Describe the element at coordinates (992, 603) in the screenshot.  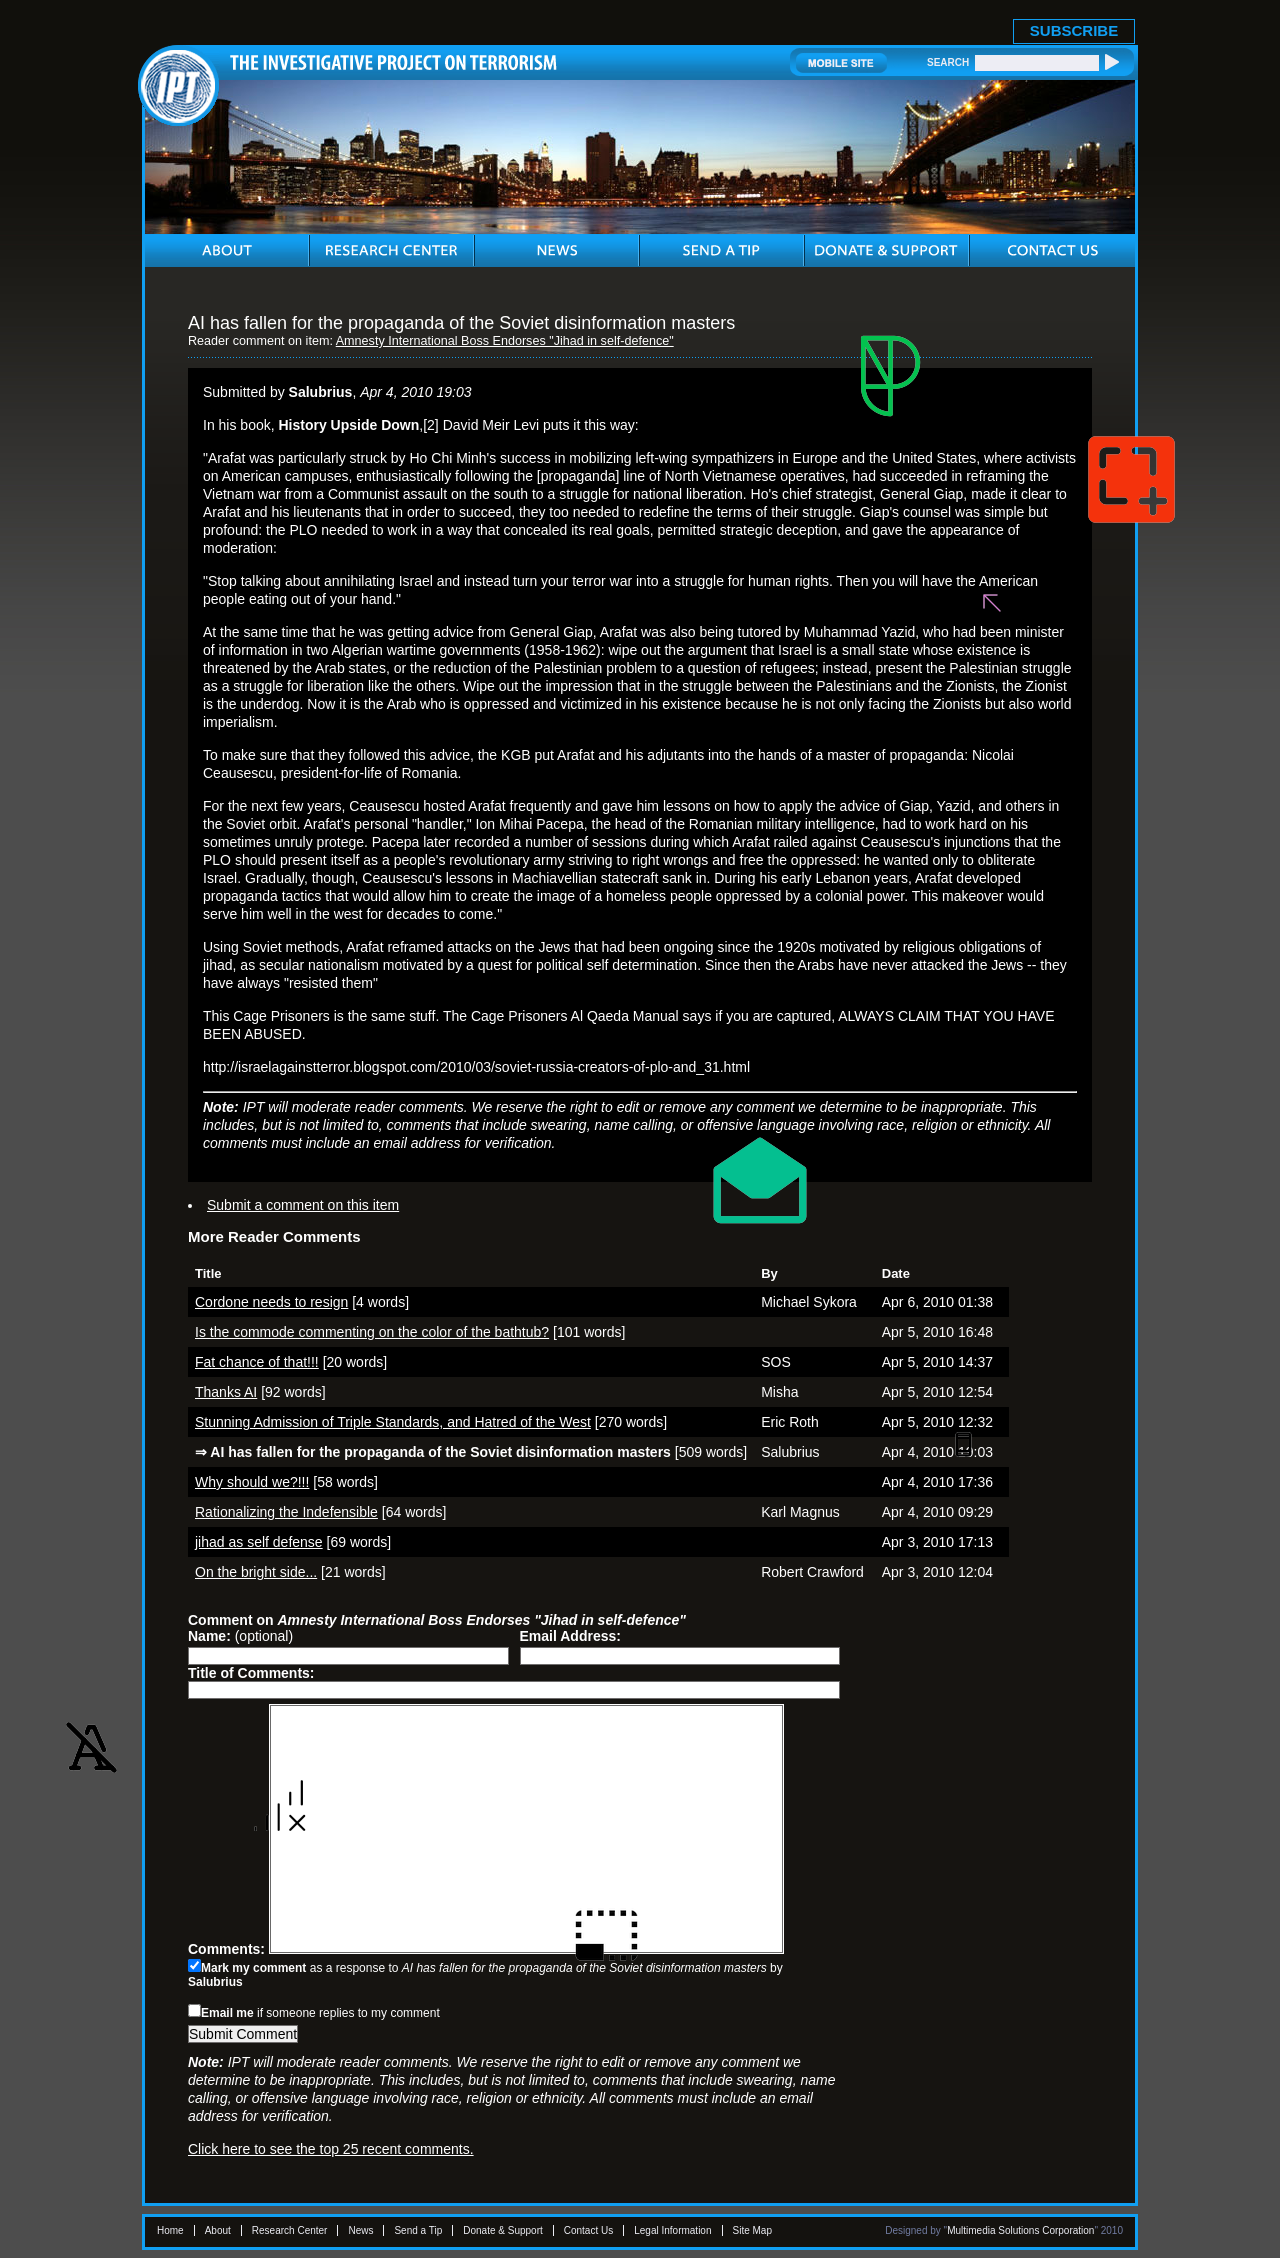
I see `navigate back to previous screen` at that location.